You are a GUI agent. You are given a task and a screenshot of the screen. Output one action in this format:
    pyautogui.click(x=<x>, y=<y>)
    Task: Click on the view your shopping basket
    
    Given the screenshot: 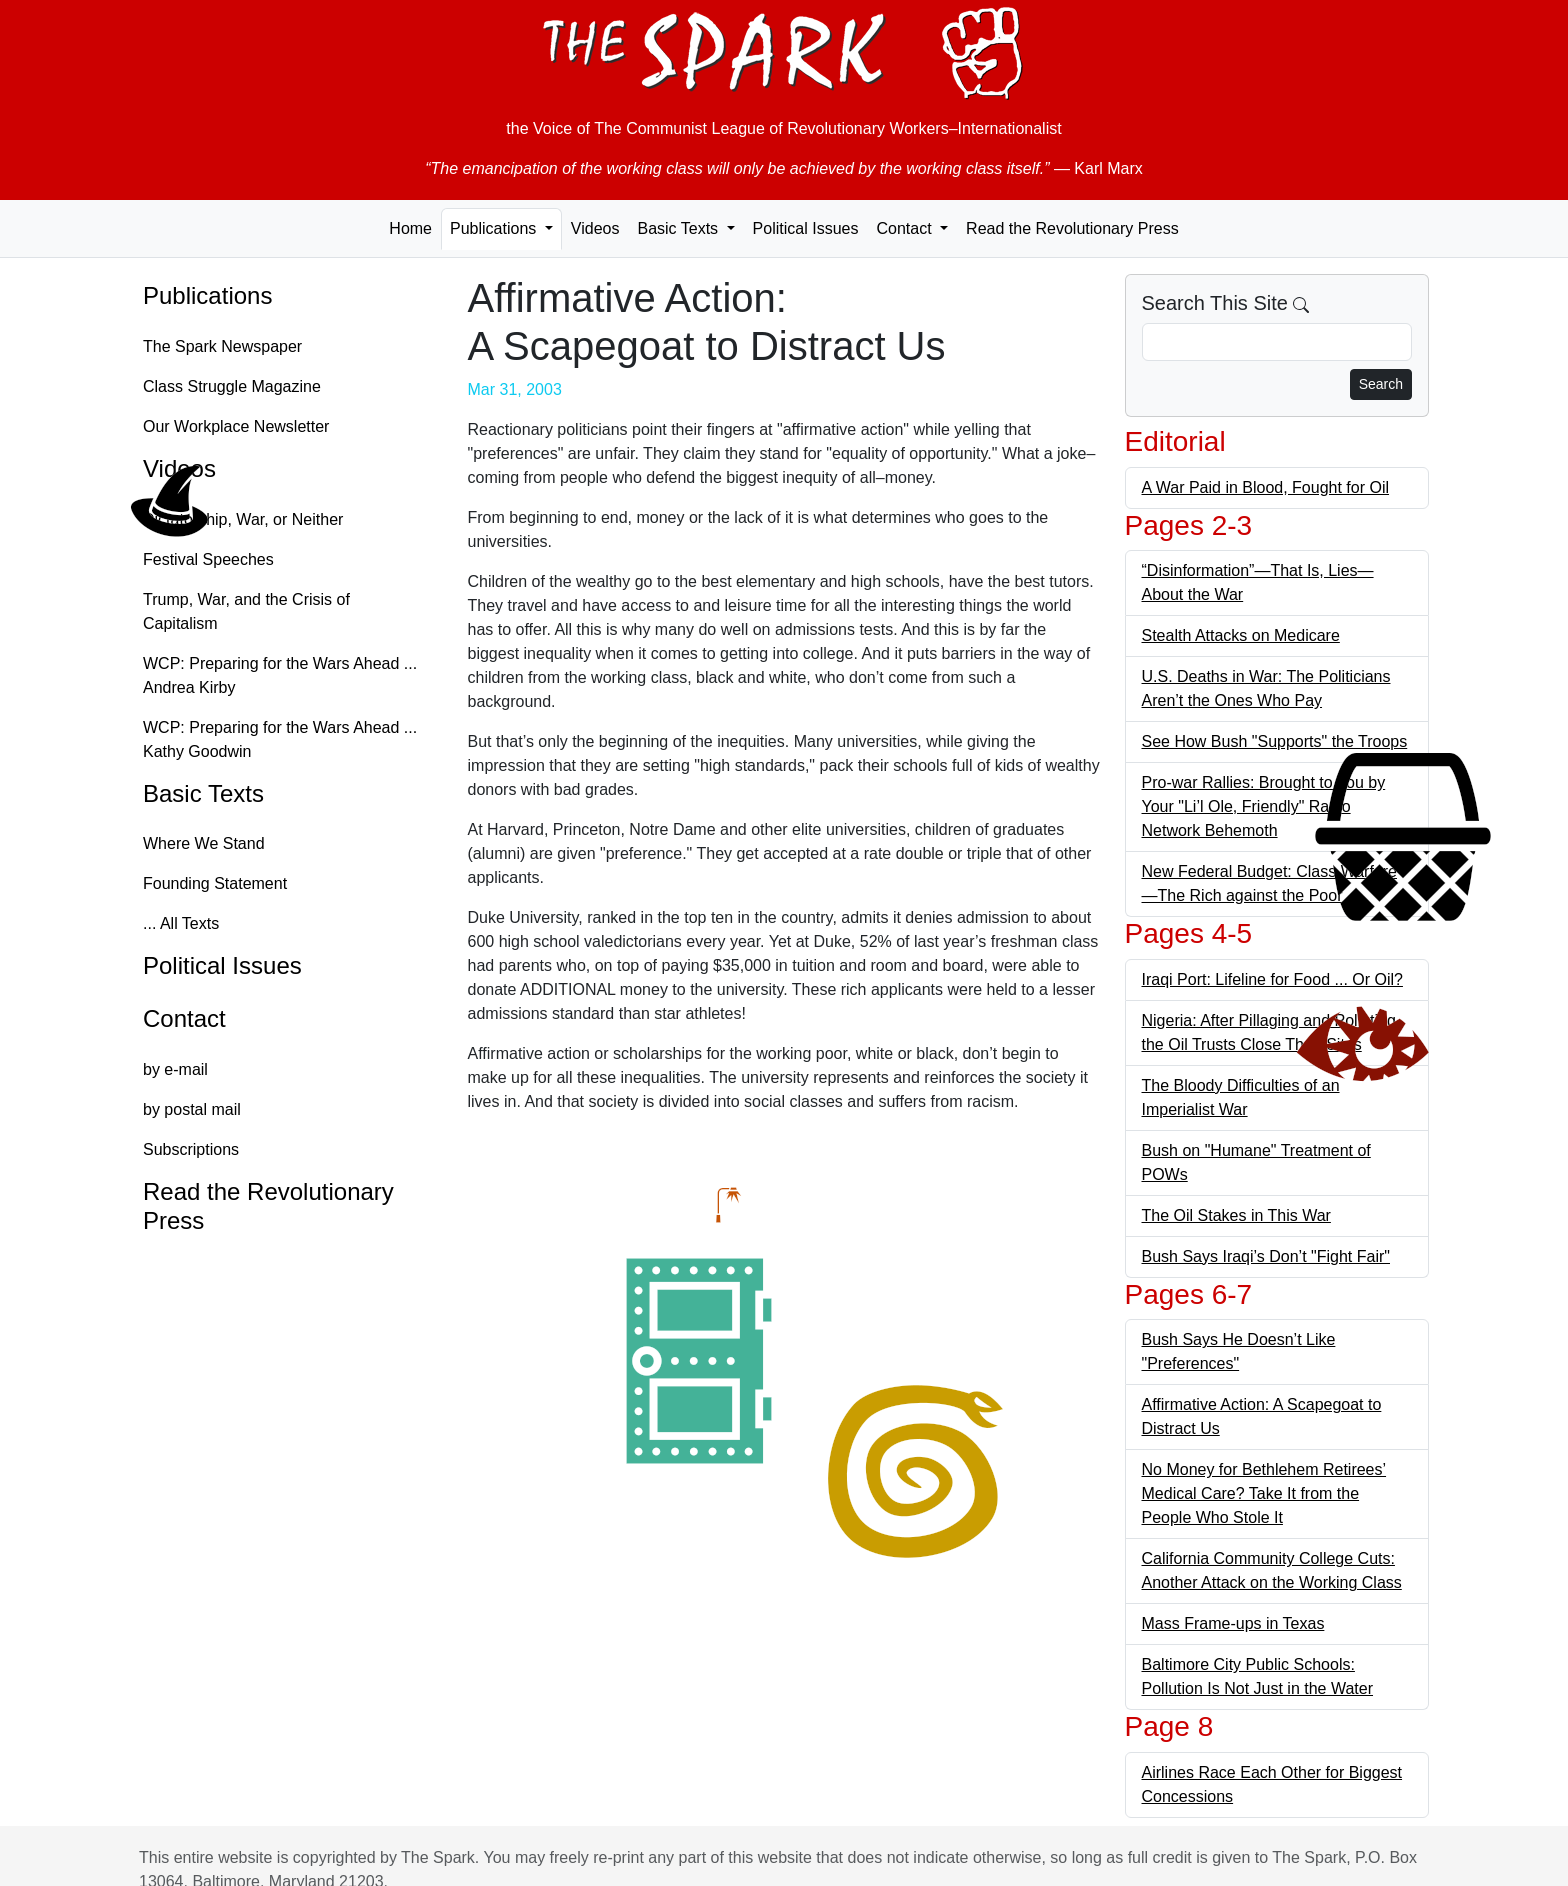 What is the action you would take?
    pyautogui.click(x=1403, y=836)
    